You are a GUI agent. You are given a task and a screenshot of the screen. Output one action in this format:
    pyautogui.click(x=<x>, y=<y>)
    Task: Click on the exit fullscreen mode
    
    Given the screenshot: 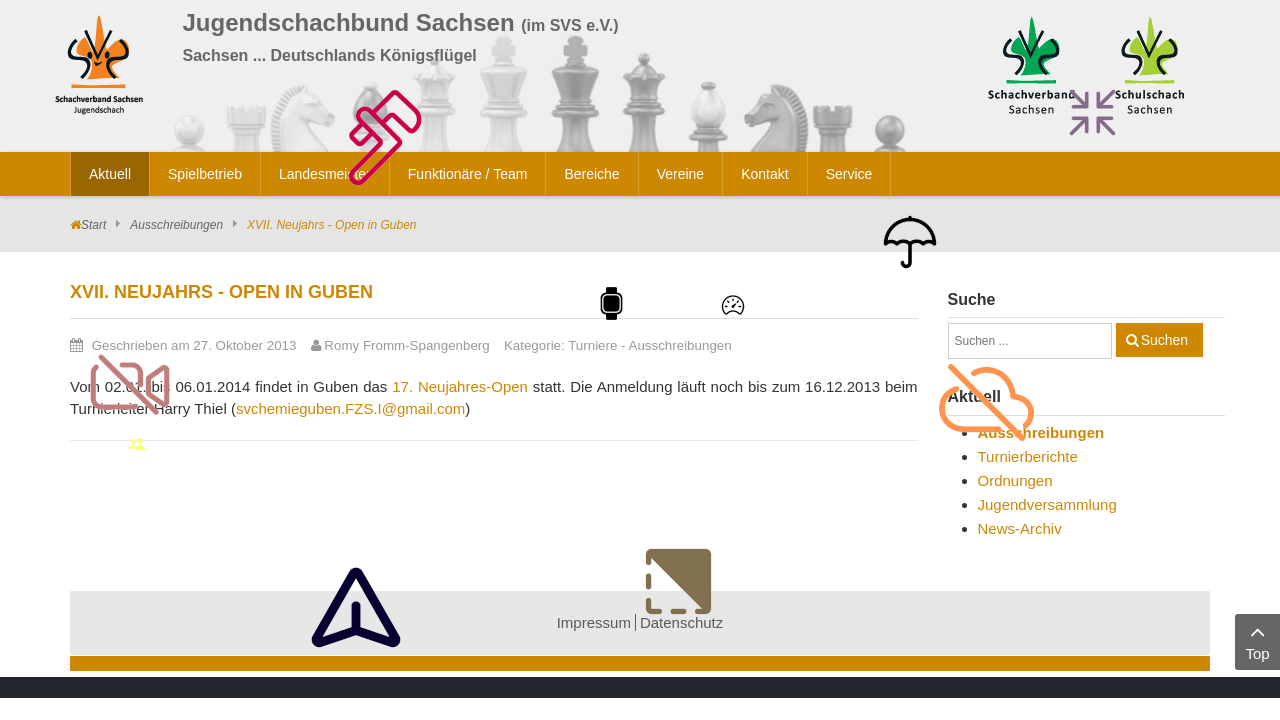 What is the action you would take?
    pyautogui.click(x=1092, y=112)
    